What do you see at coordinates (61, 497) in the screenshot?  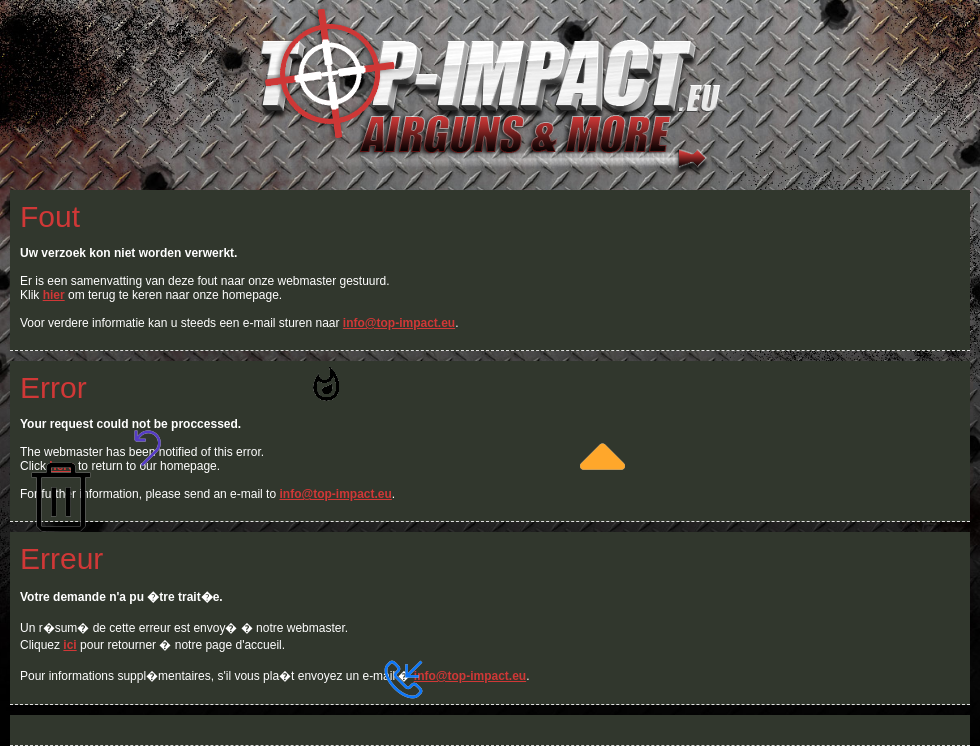 I see `delete selected item` at bounding box center [61, 497].